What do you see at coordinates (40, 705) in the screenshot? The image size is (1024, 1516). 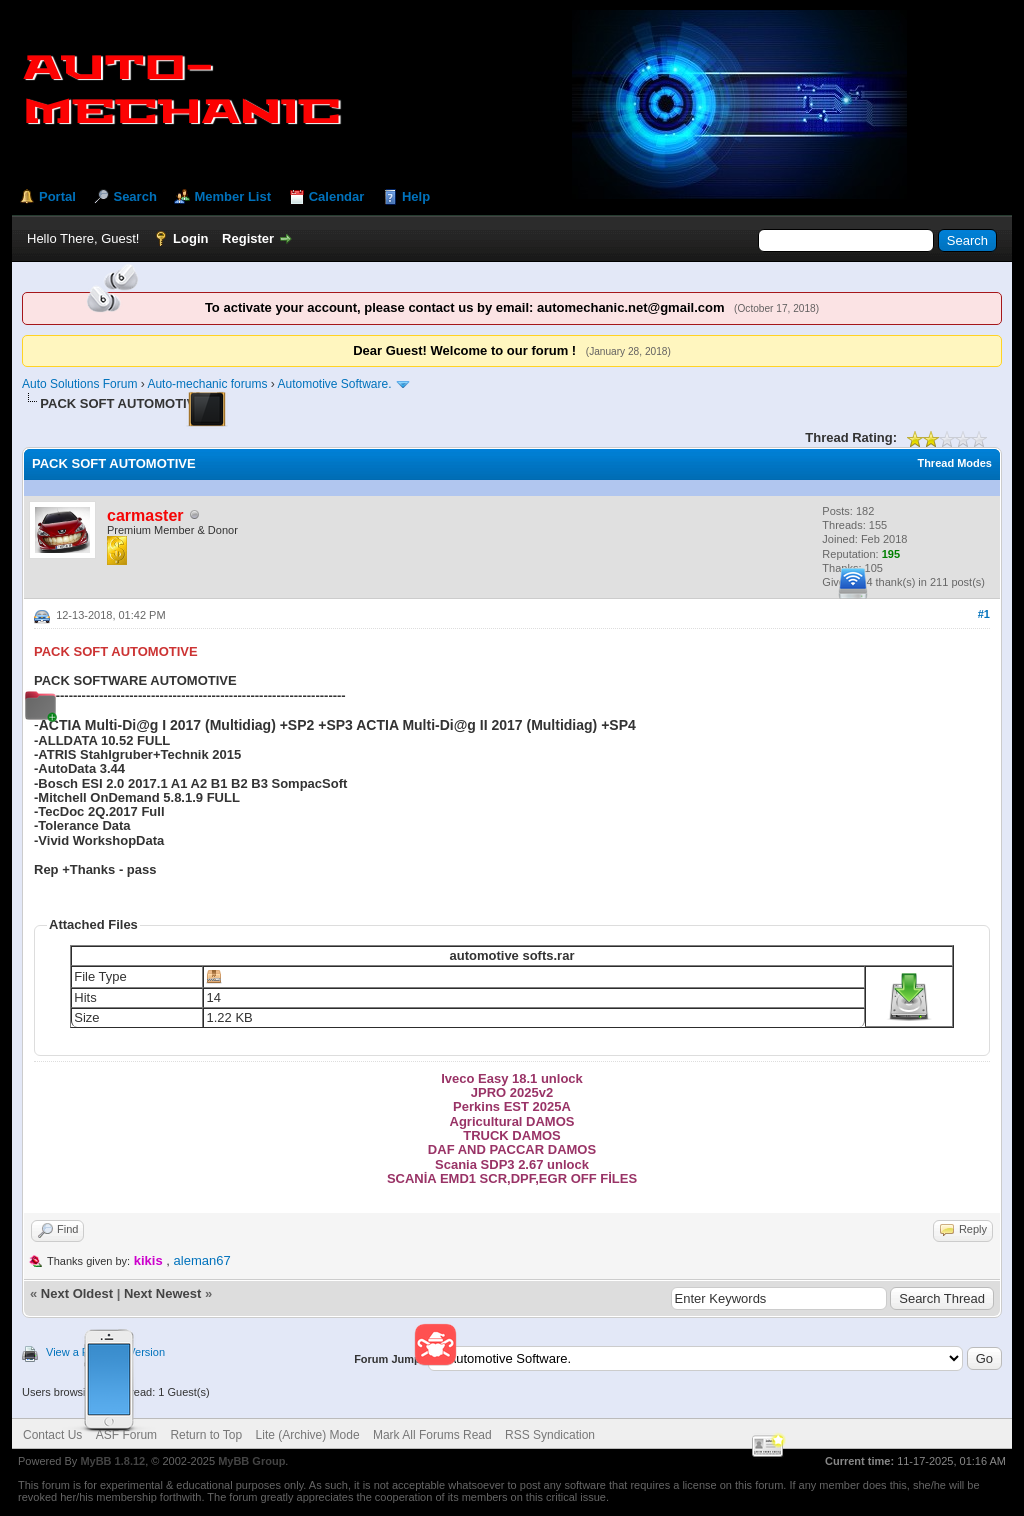 I see `create a new folder` at bounding box center [40, 705].